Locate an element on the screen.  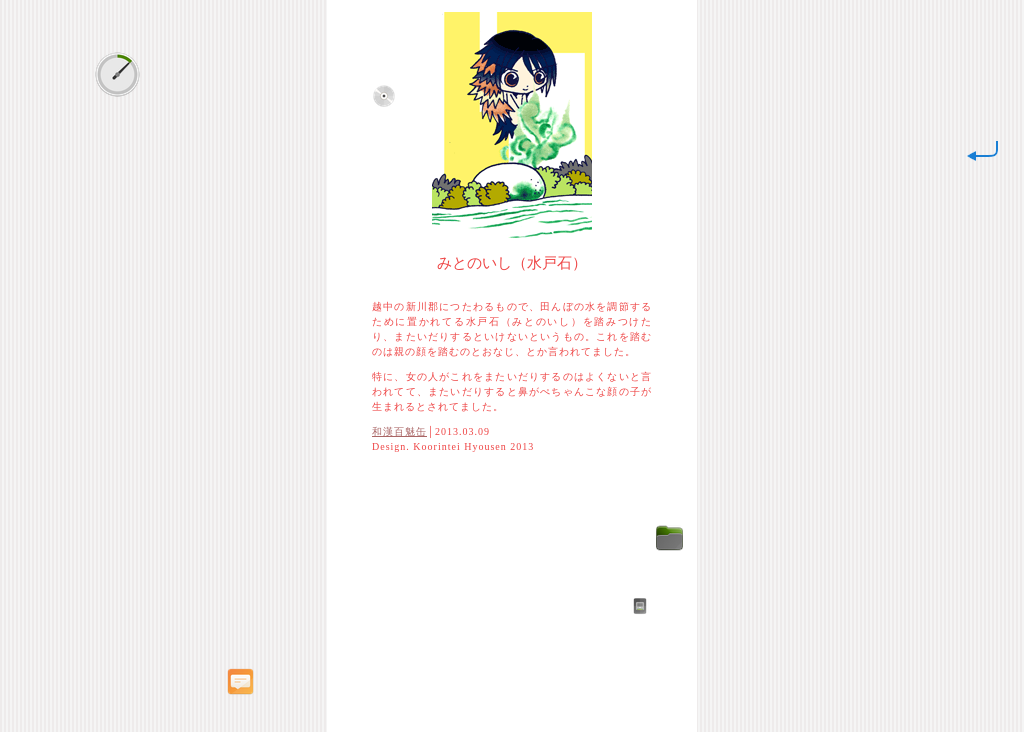
open empathy messaging app is located at coordinates (240, 681).